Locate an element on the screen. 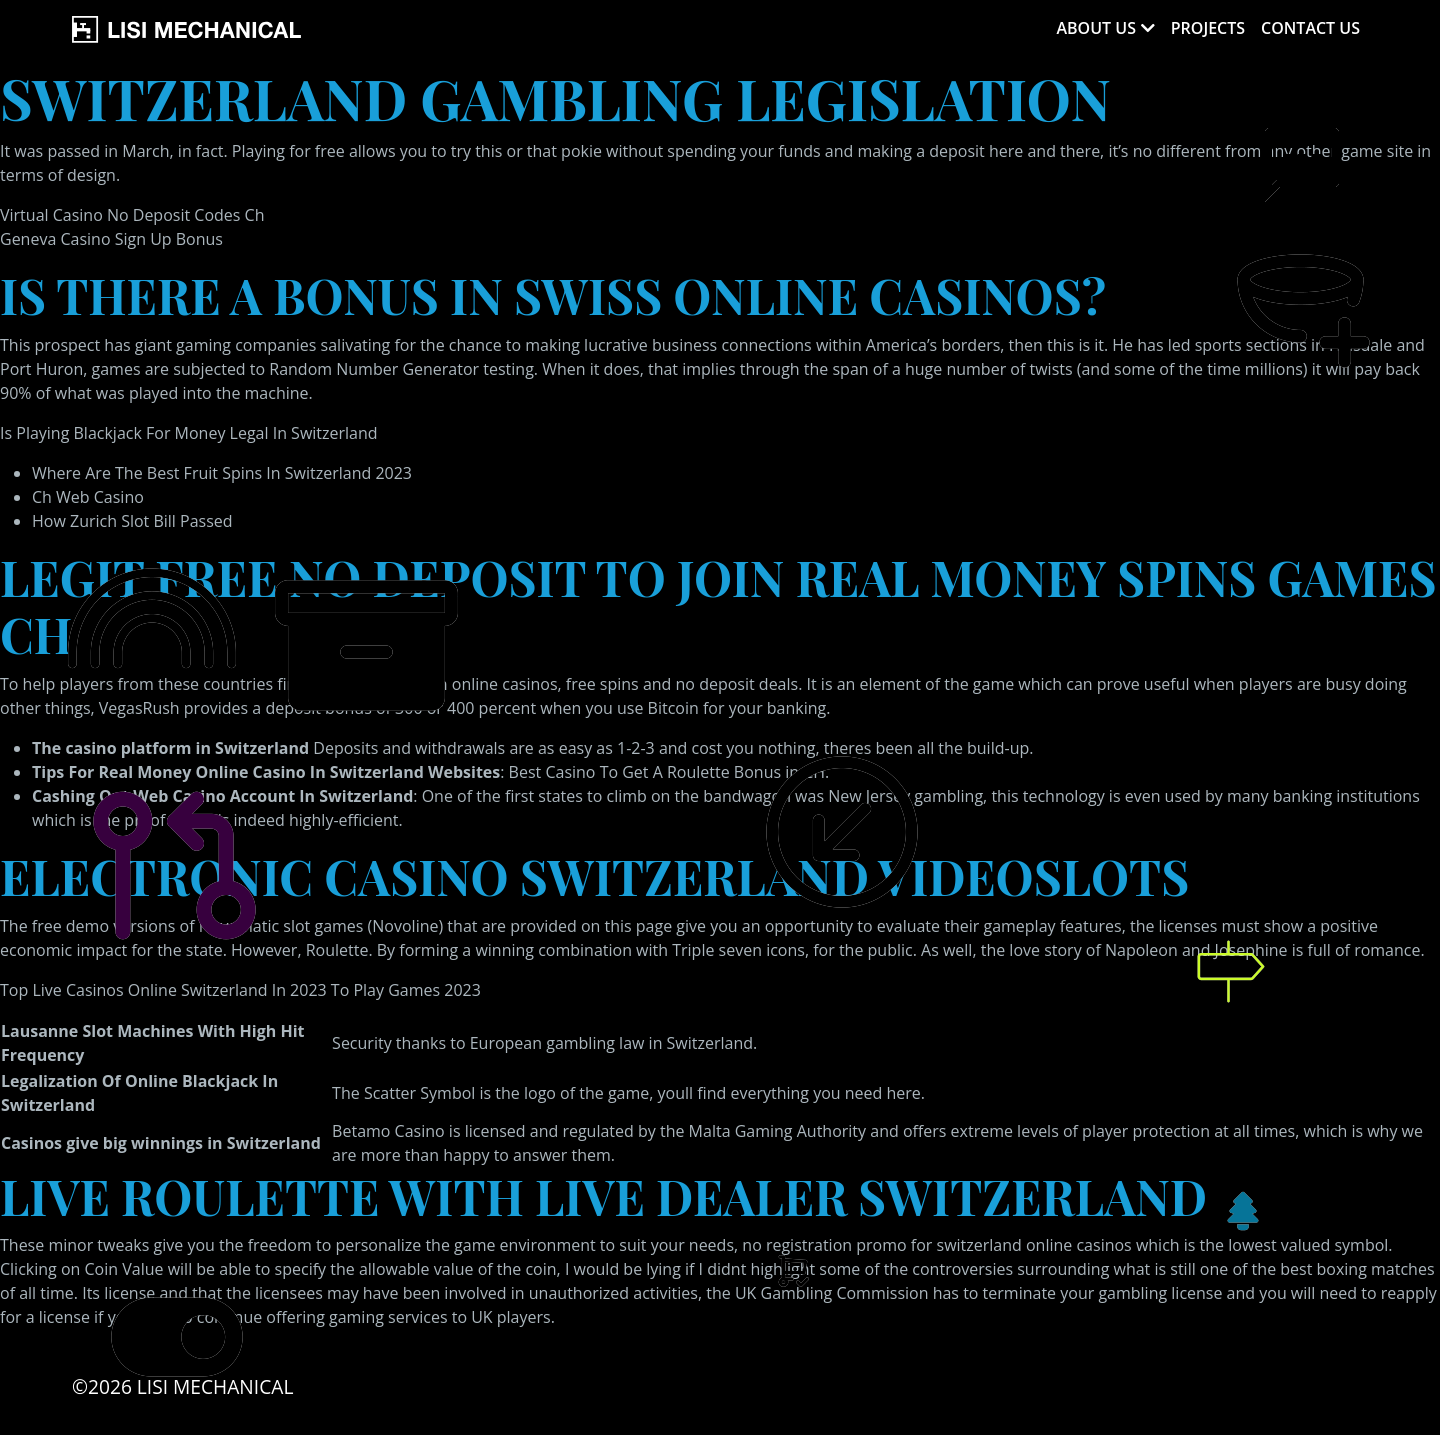 This screenshot has height=1435, width=1440. archive this item is located at coordinates (366, 645).